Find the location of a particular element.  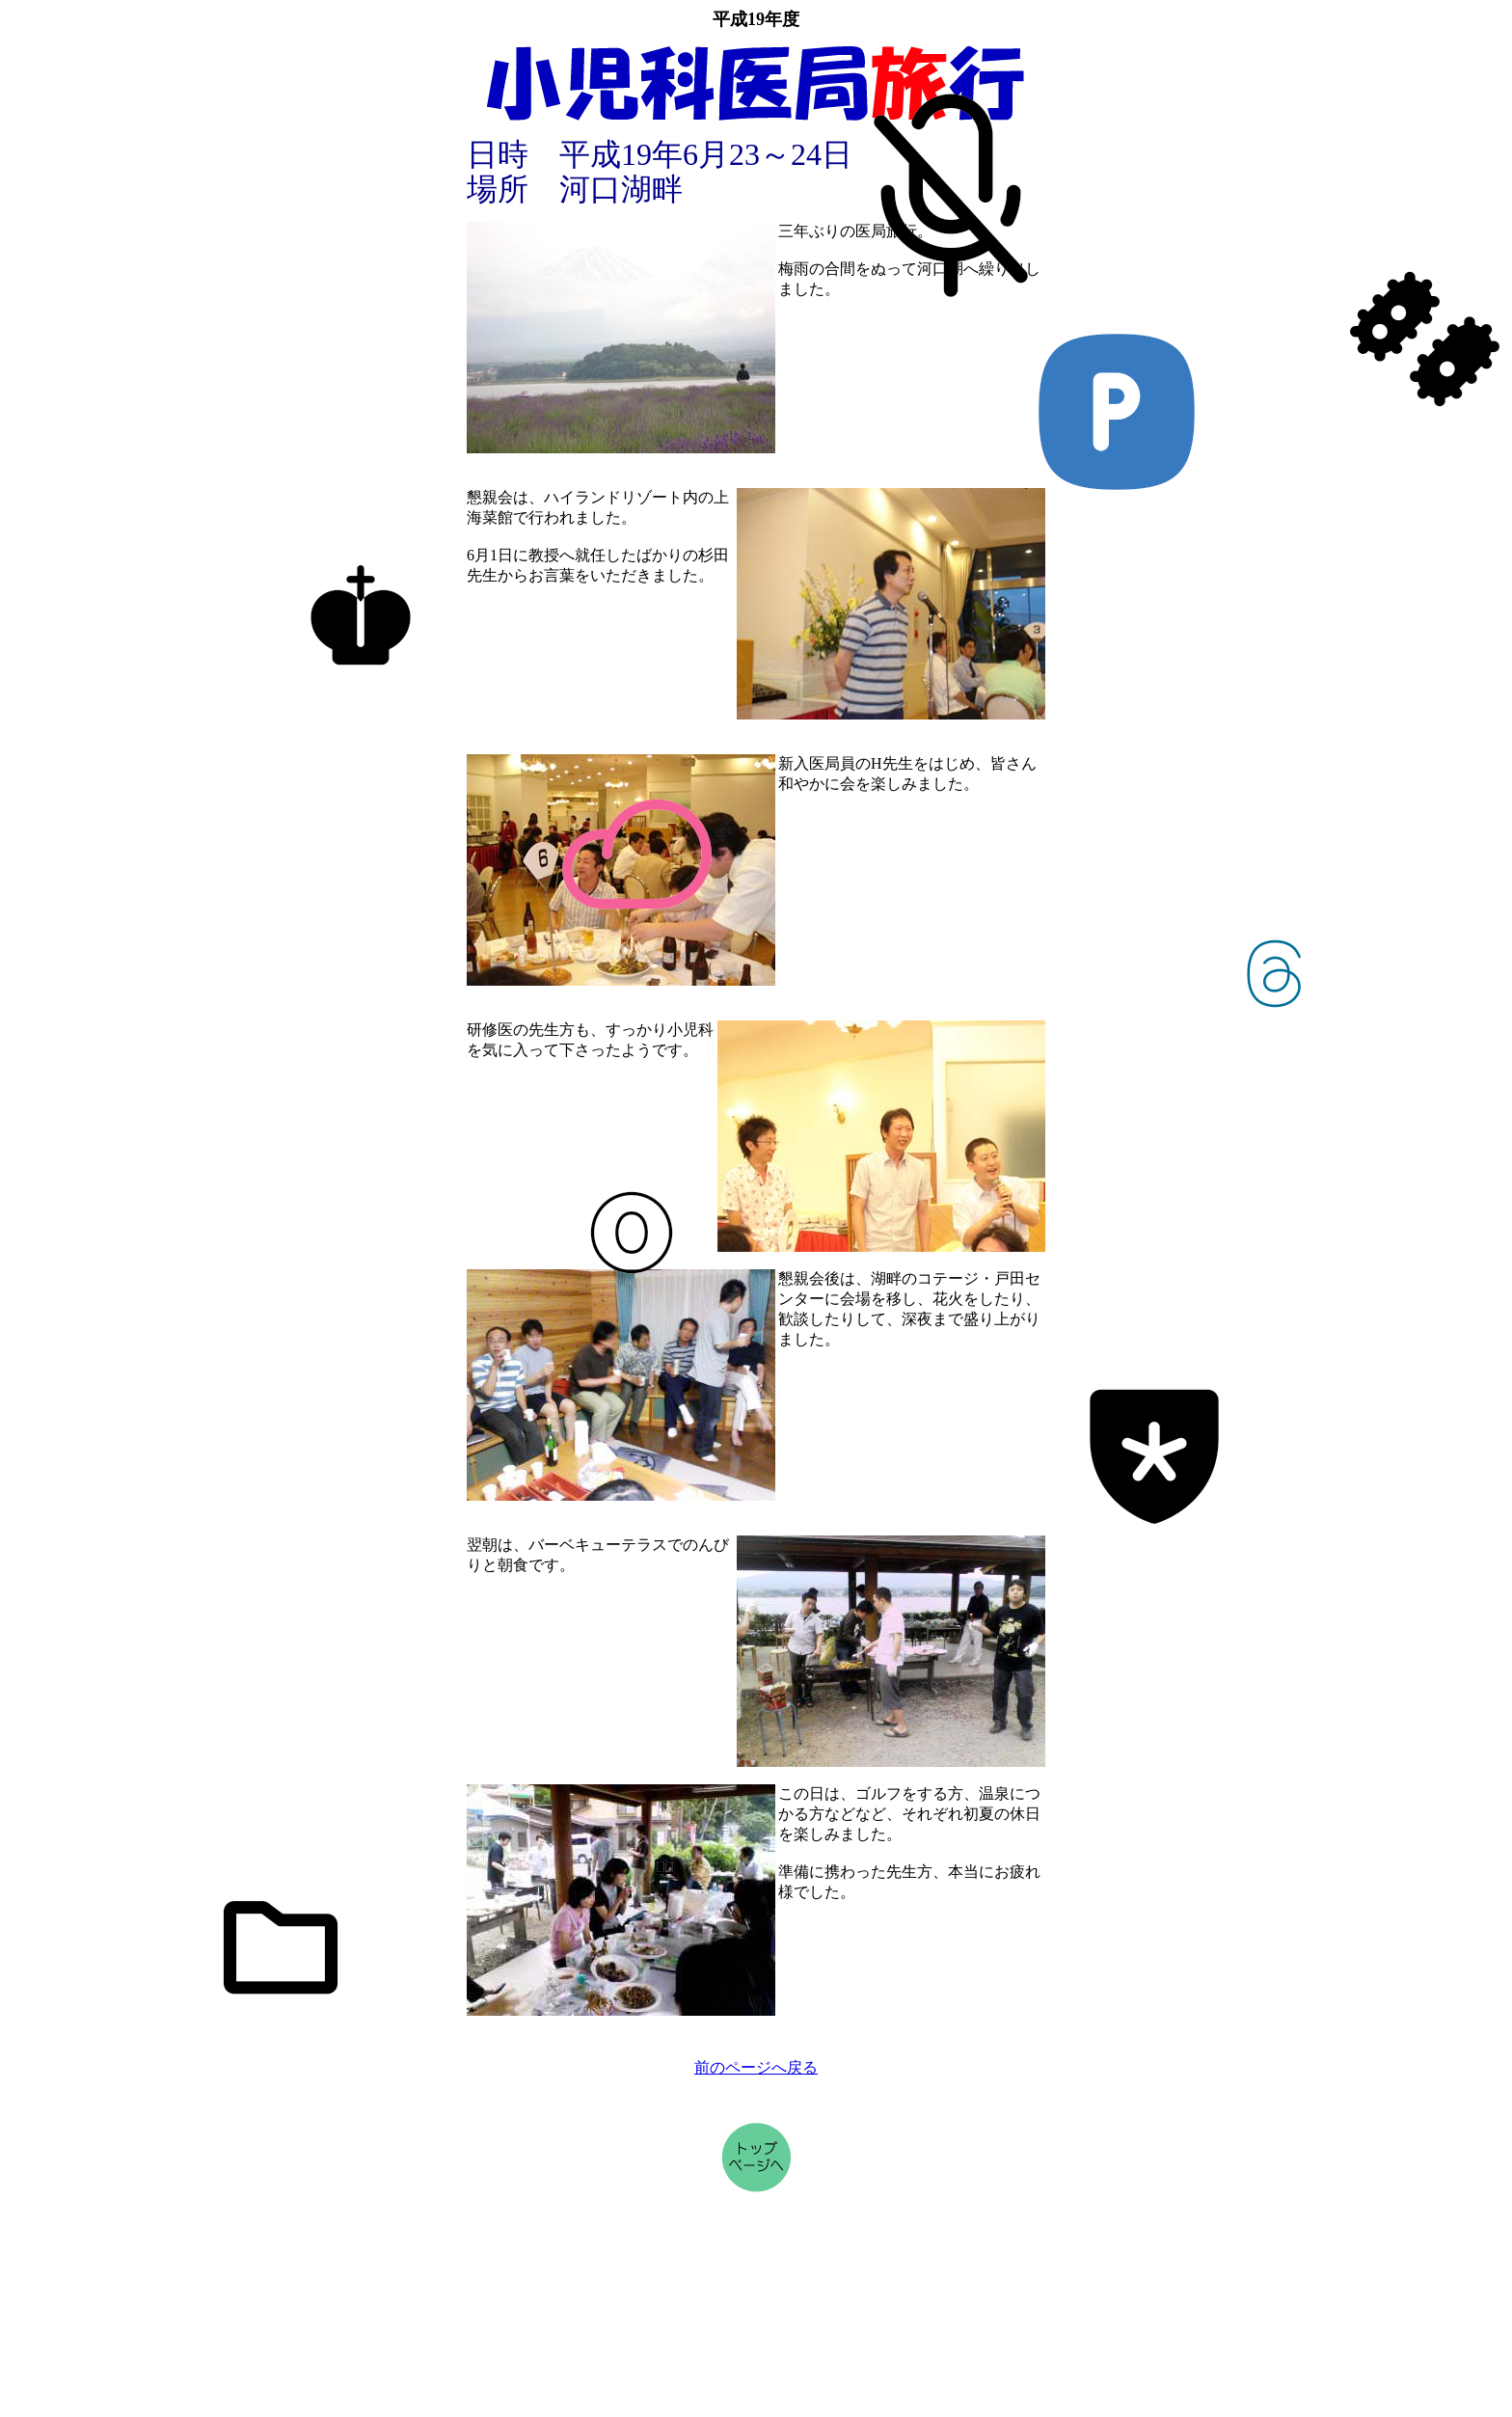

view microbiology or bacteria-related content is located at coordinates (1424, 339).